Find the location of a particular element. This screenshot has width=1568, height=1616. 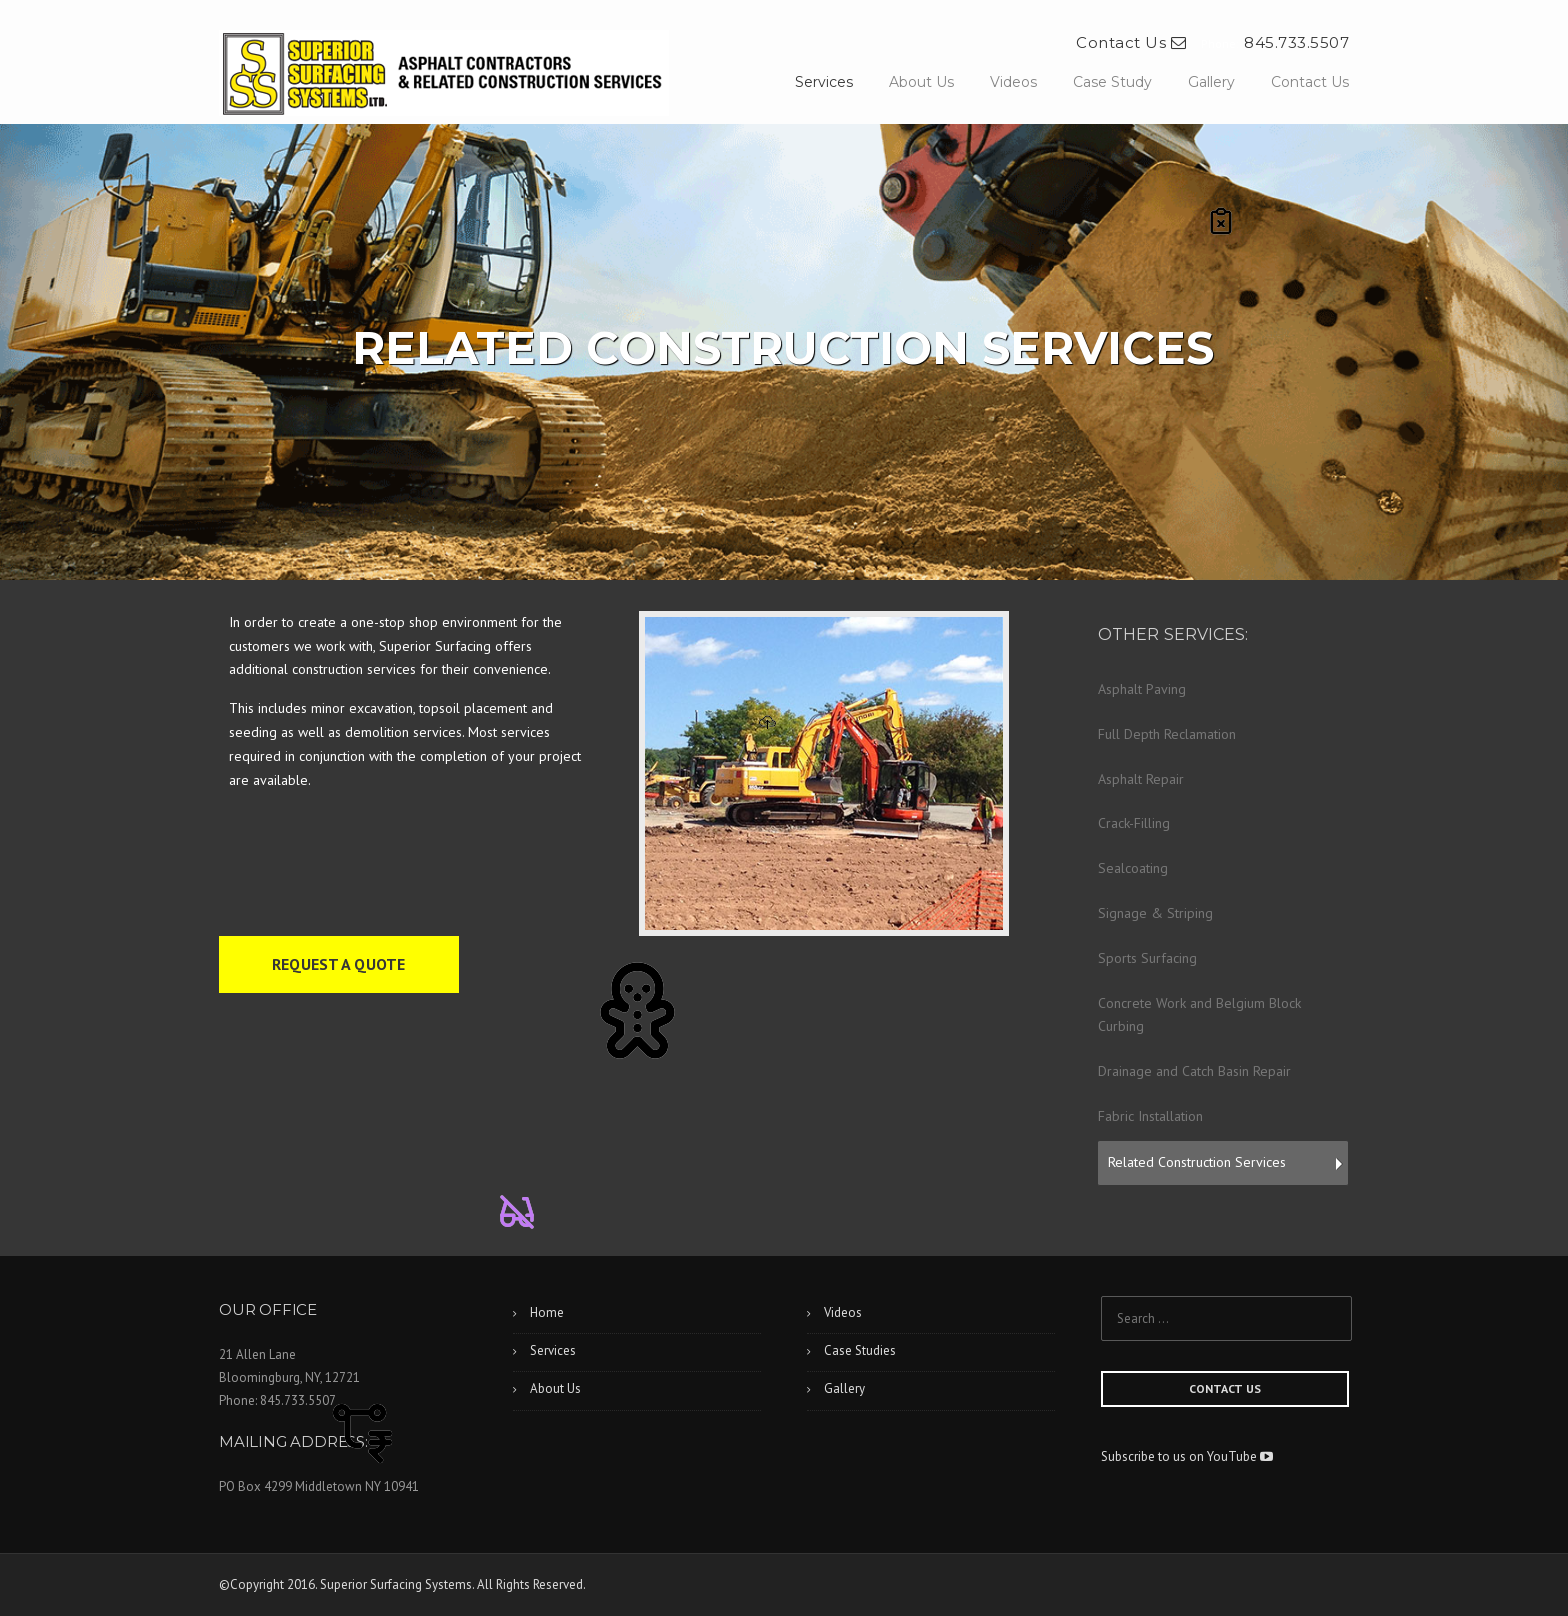

access holiday or seasonal content is located at coordinates (637, 1010).